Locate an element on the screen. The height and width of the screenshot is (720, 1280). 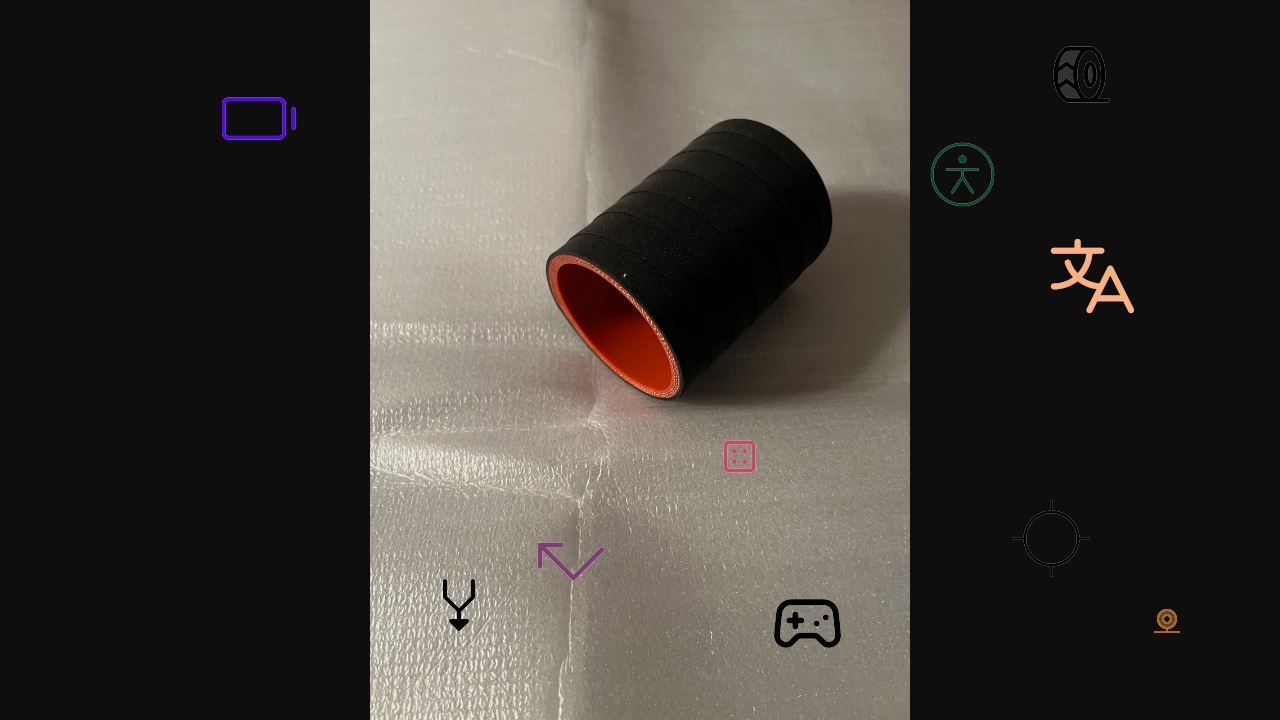
indicates battery is empty or depleted is located at coordinates (257, 118).